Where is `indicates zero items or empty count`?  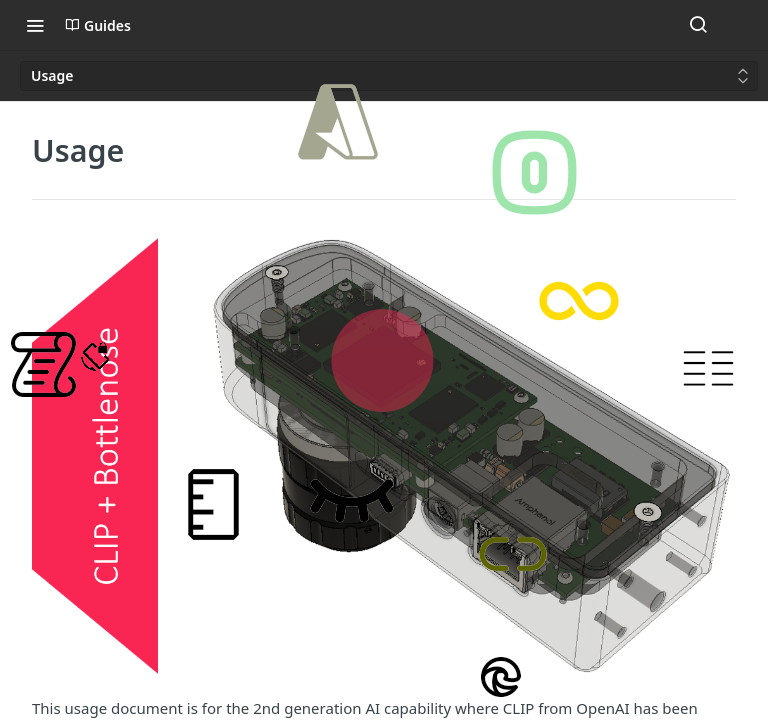
indicates zero items or empty count is located at coordinates (534, 172).